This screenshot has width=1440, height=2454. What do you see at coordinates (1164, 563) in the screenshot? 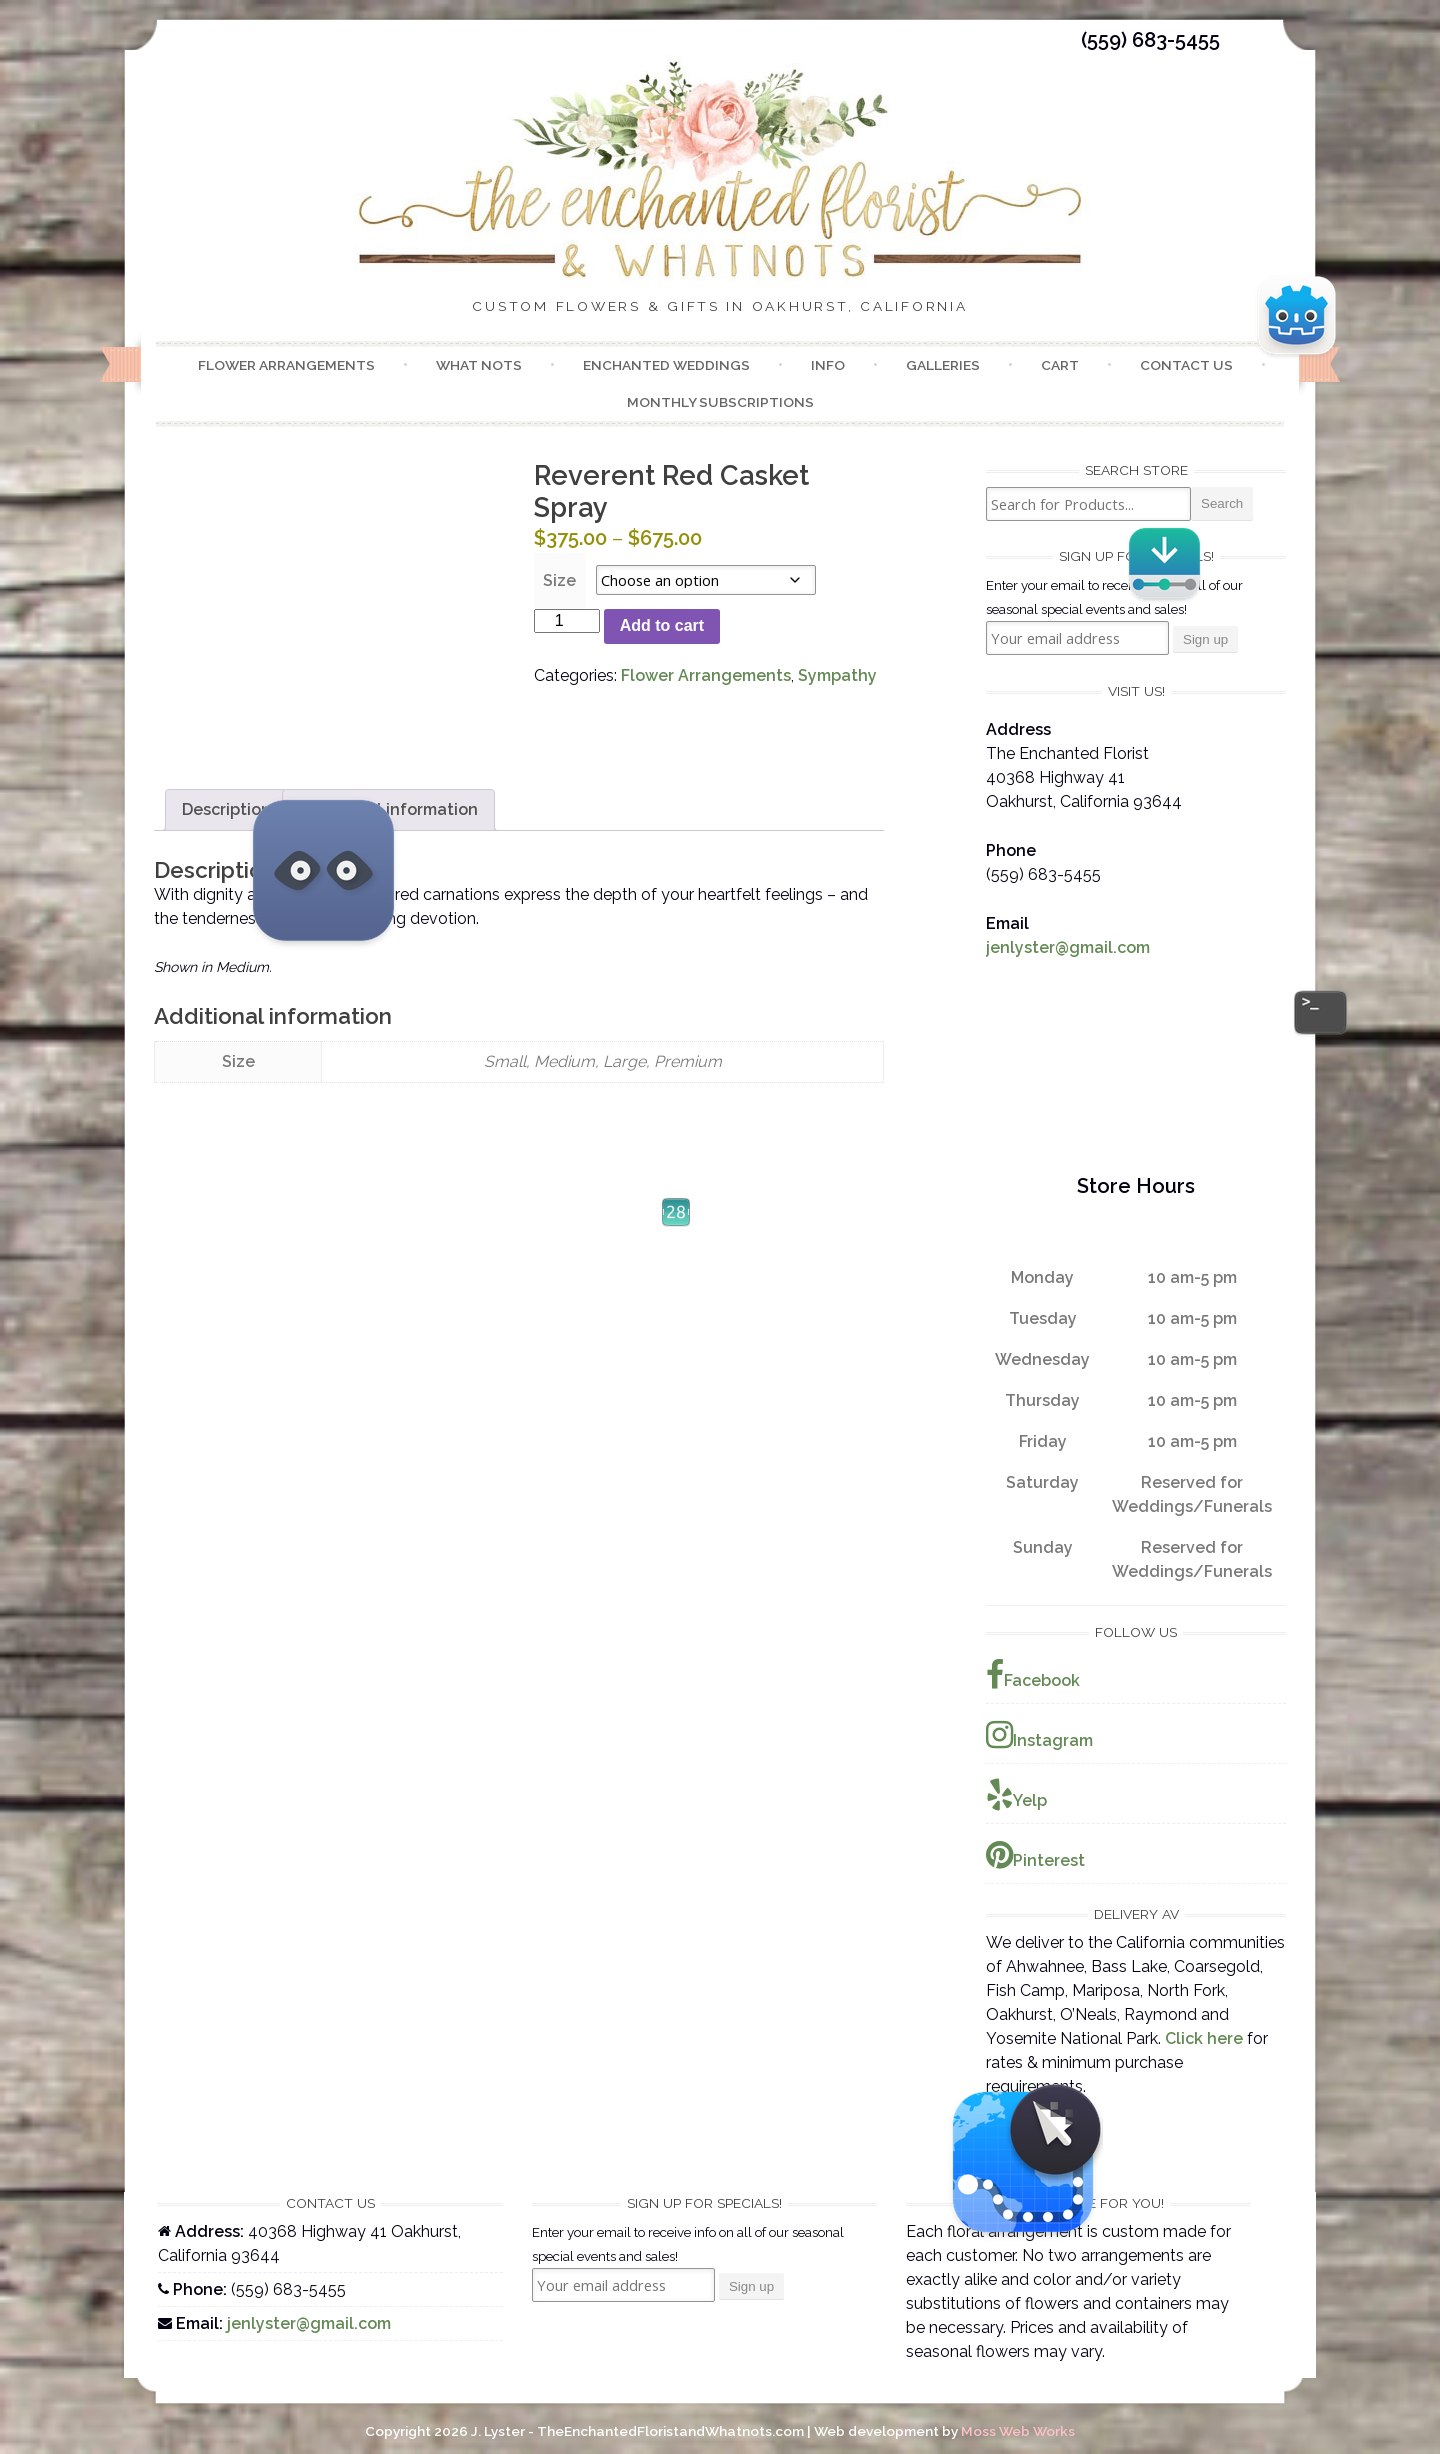
I see `open the ubiquity installer application` at bounding box center [1164, 563].